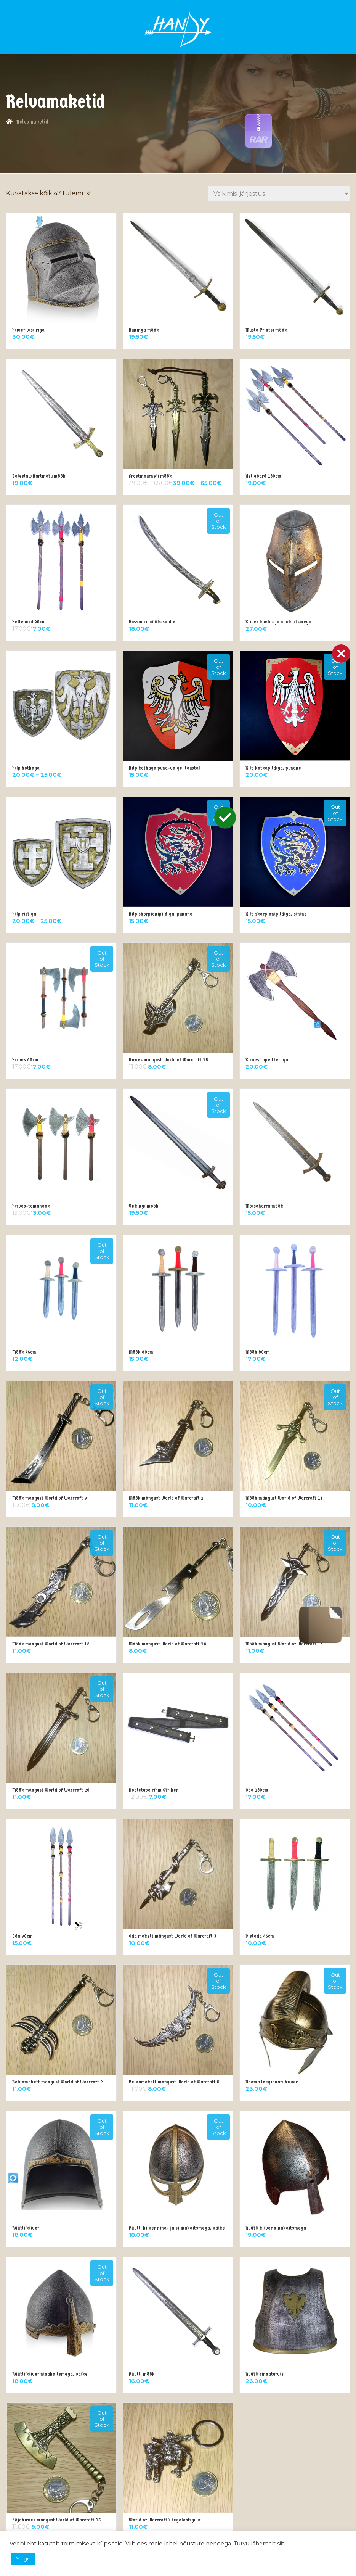  What do you see at coordinates (225, 817) in the screenshot?
I see `apply mail filters to messages` at bounding box center [225, 817].